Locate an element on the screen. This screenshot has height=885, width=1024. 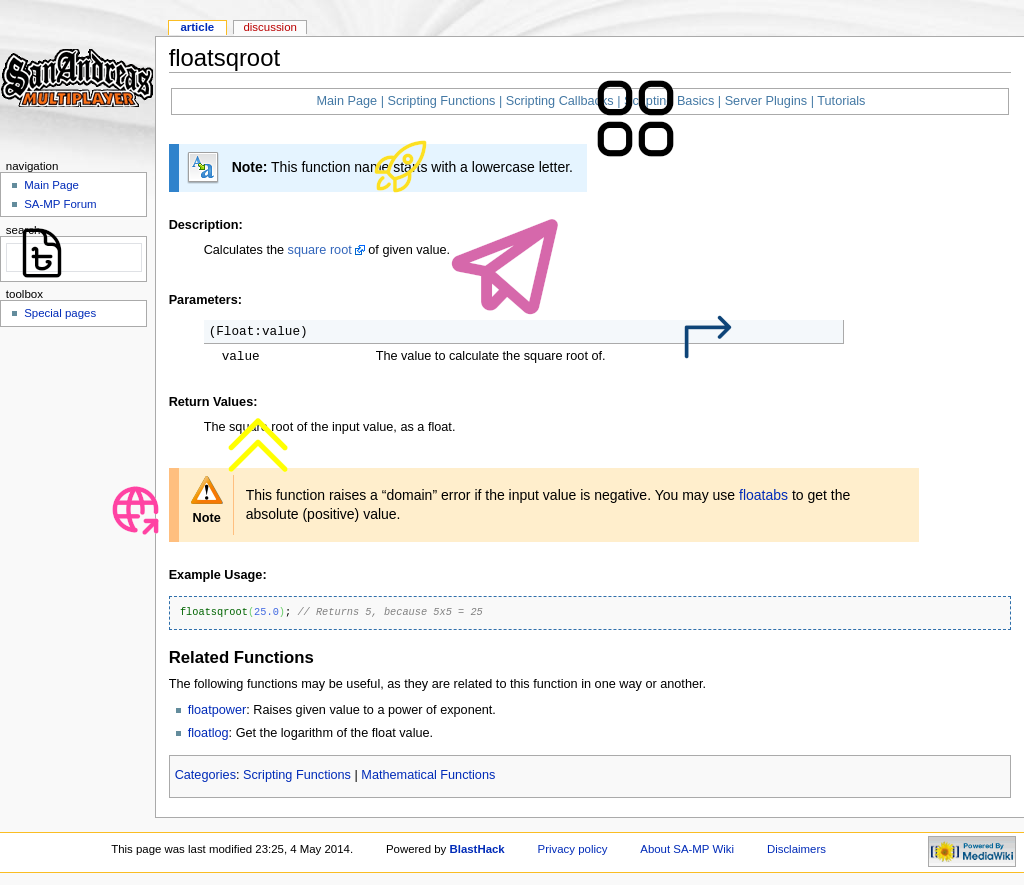
view bangladeshi taka financial document is located at coordinates (42, 253).